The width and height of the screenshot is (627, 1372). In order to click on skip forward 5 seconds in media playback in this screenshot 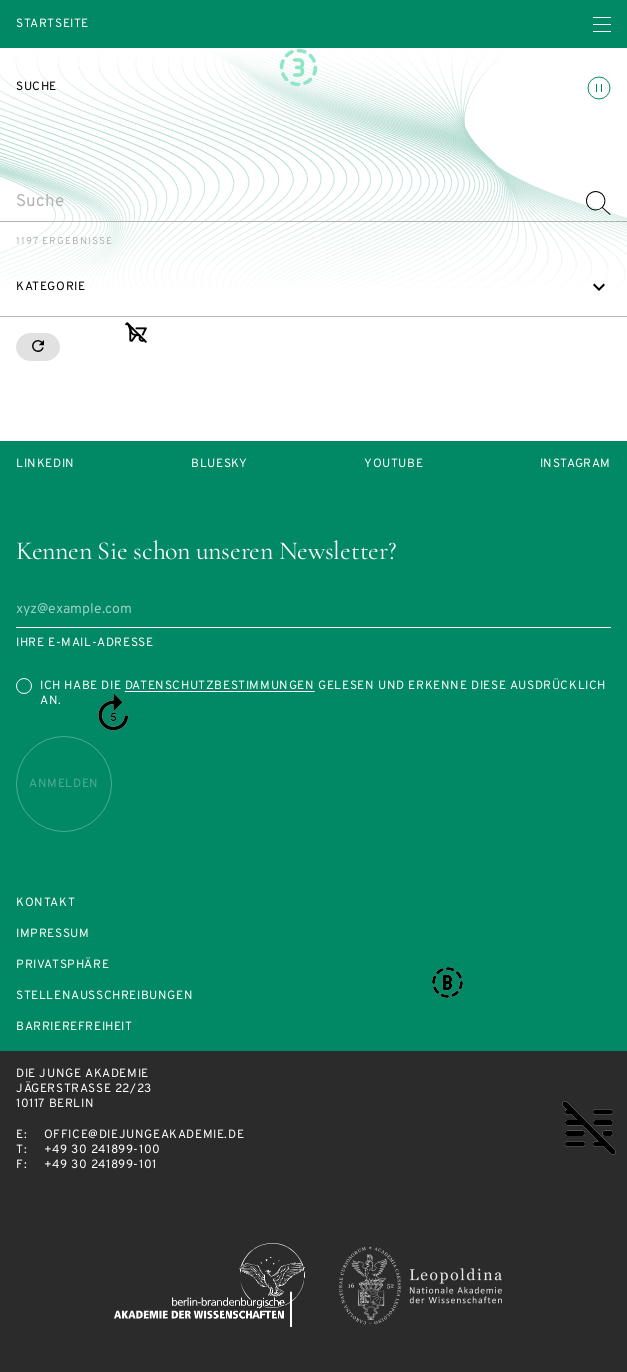, I will do `click(113, 713)`.